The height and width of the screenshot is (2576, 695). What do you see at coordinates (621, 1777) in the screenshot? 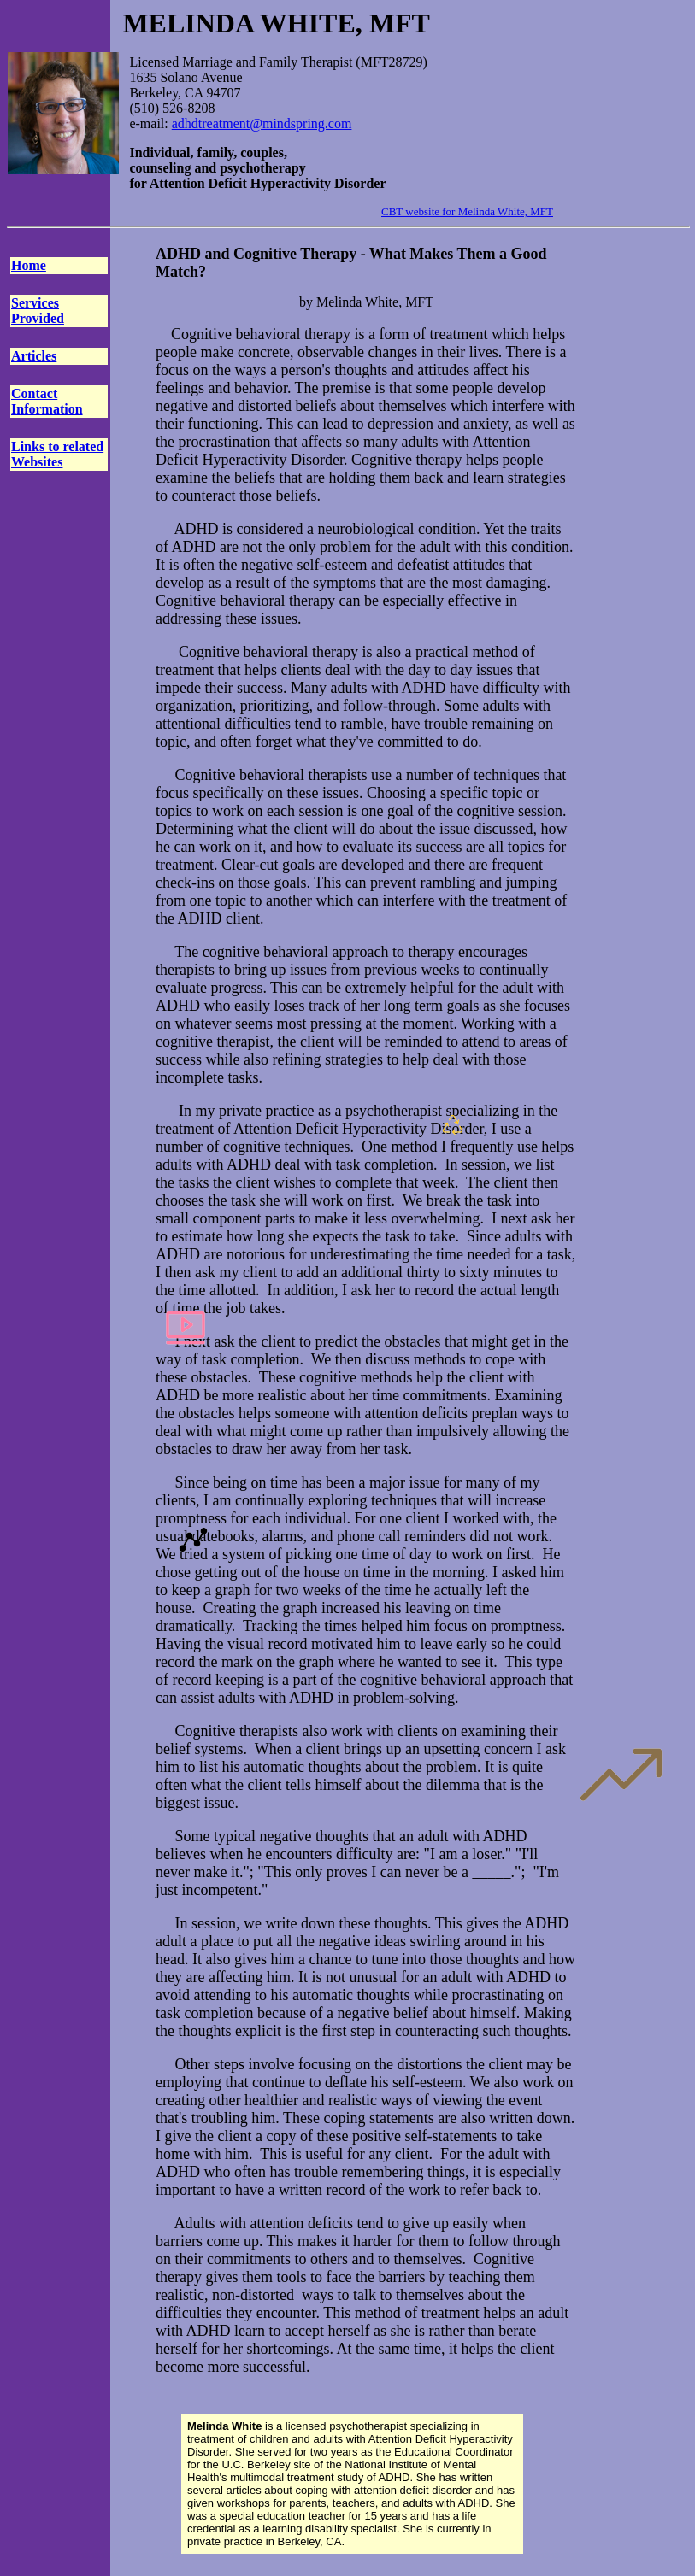
I see `view trending or popular content` at bounding box center [621, 1777].